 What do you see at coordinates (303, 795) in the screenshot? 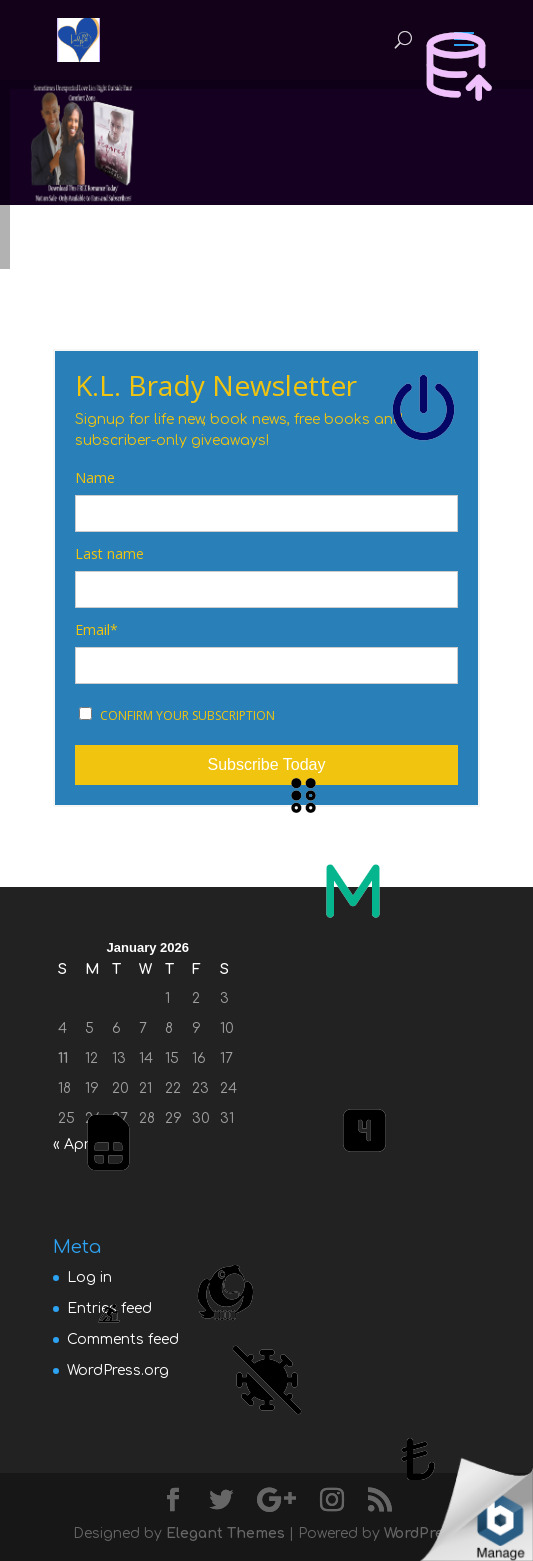
I see `enable braille accessibility features` at bounding box center [303, 795].